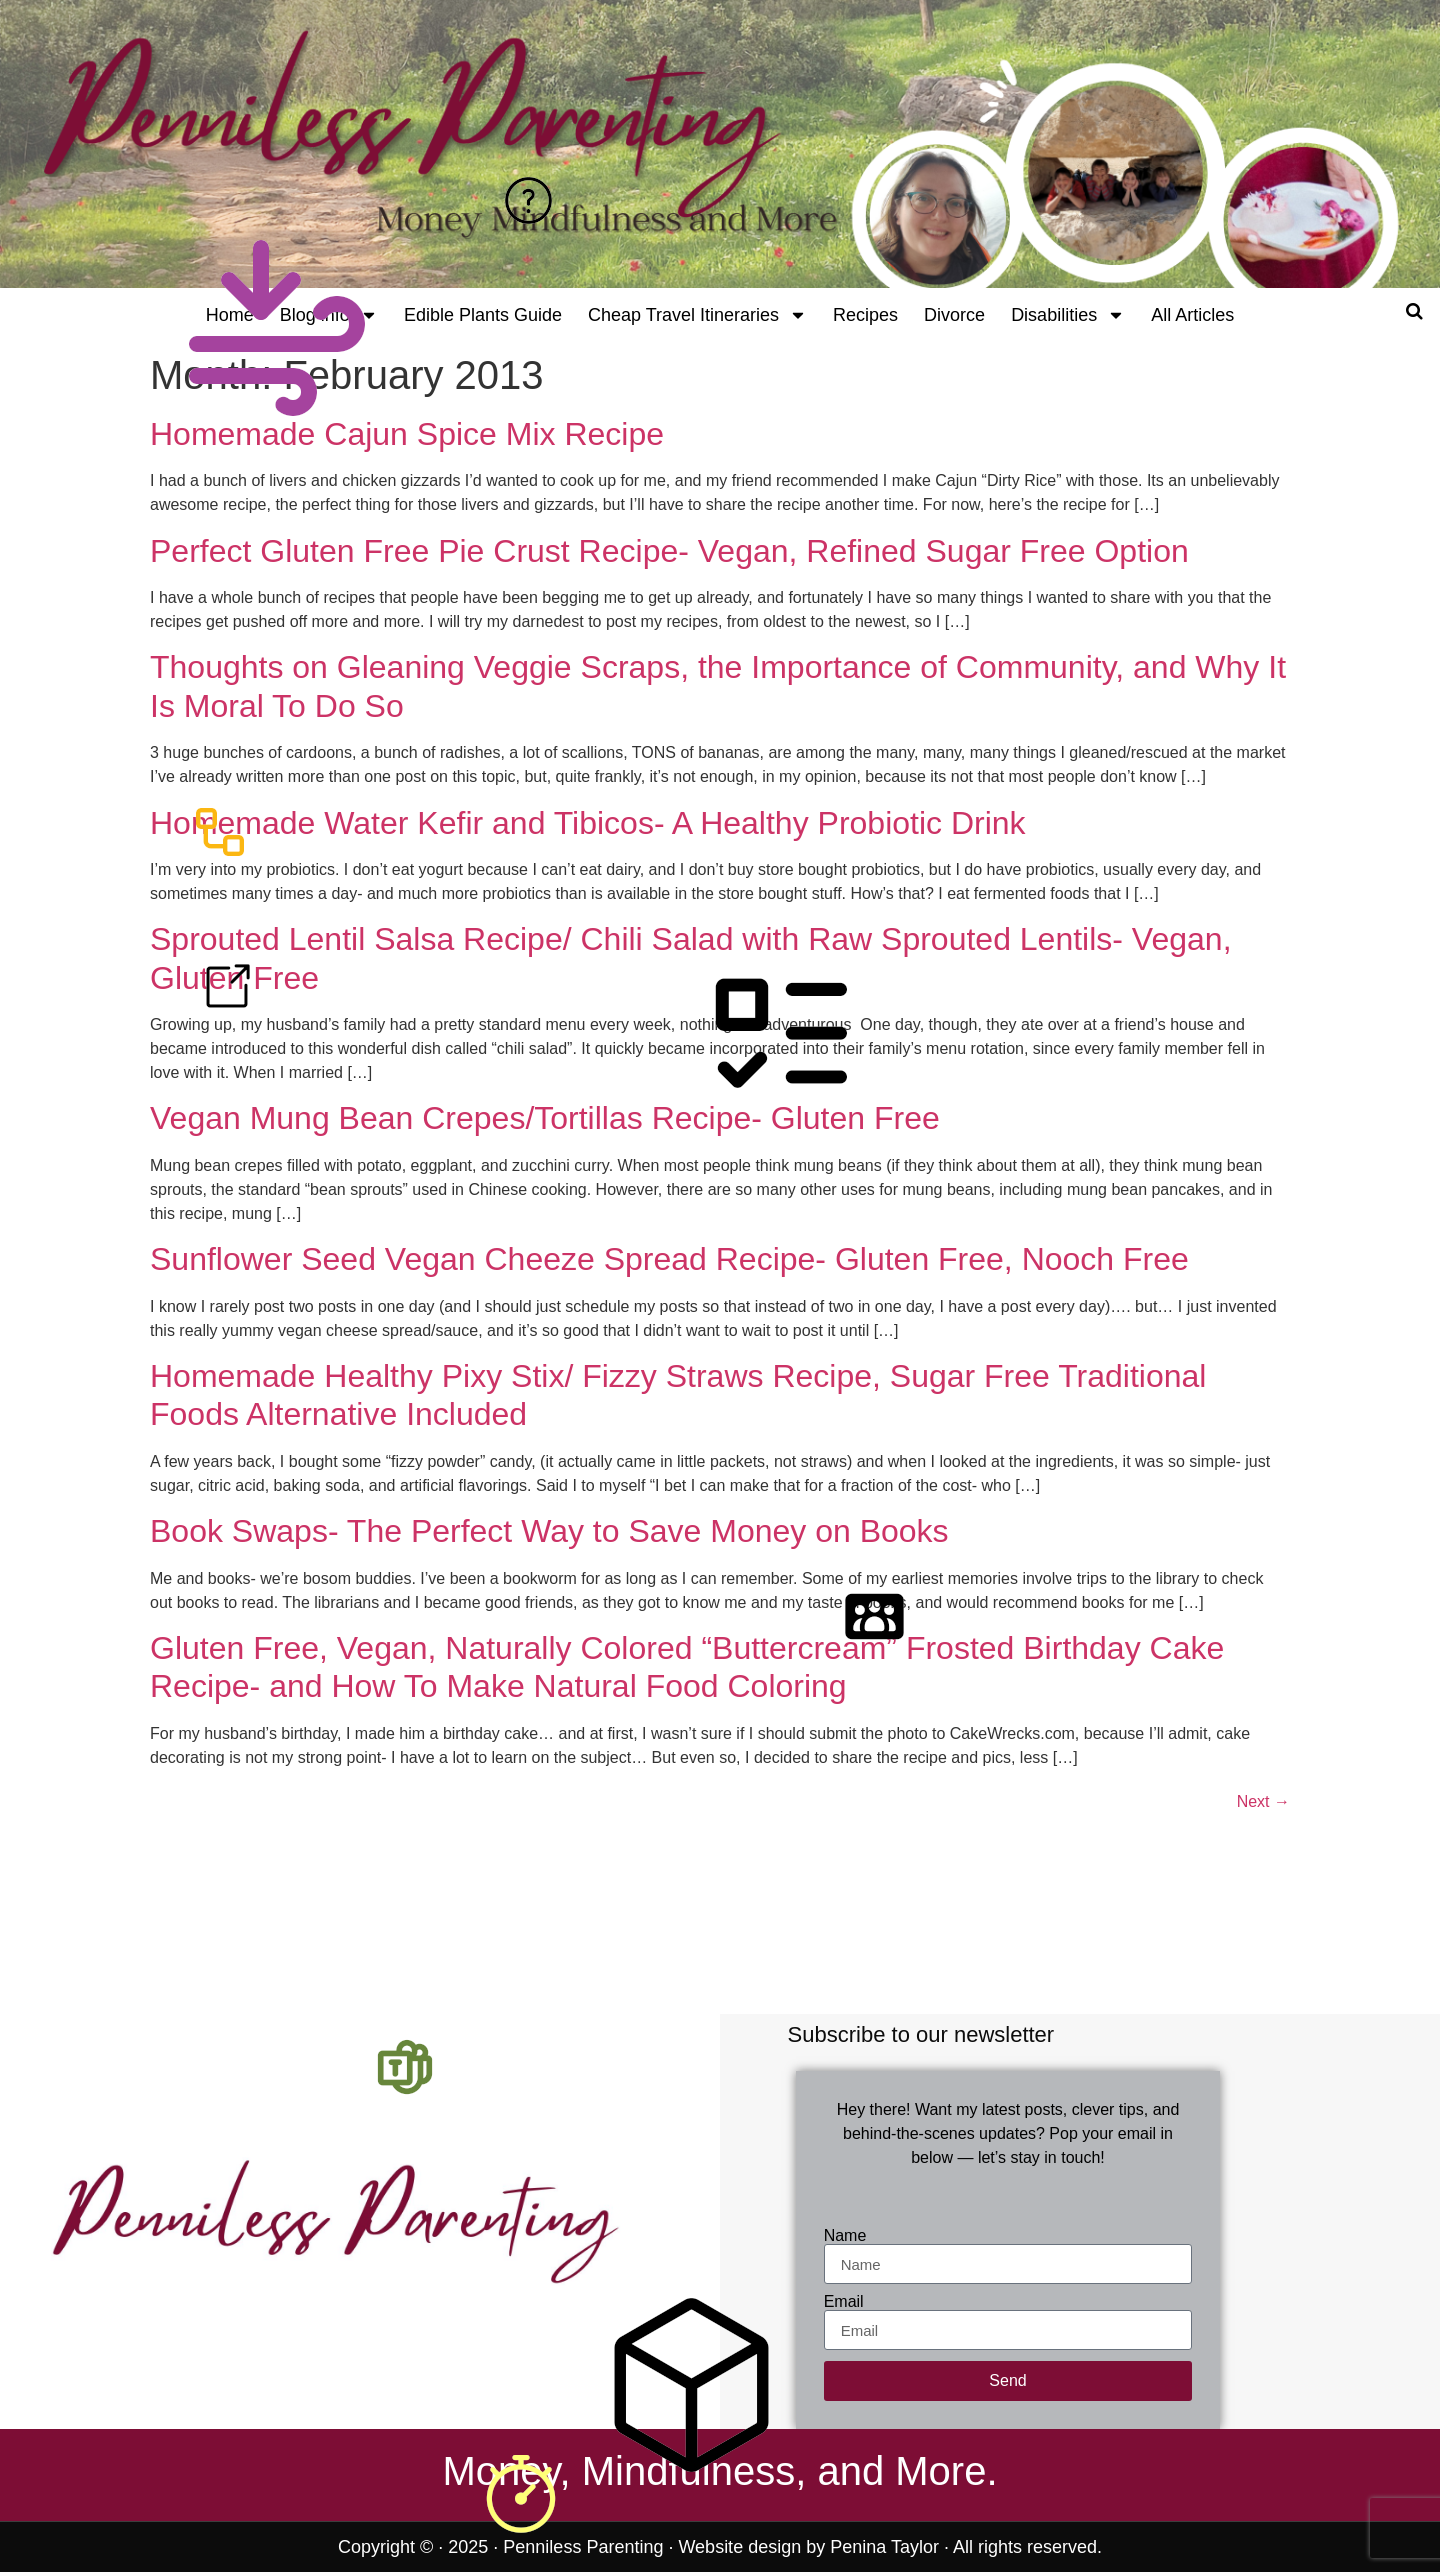  What do you see at coordinates (521, 2496) in the screenshot?
I see `start or stop a timer` at bounding box center [521, 2496].